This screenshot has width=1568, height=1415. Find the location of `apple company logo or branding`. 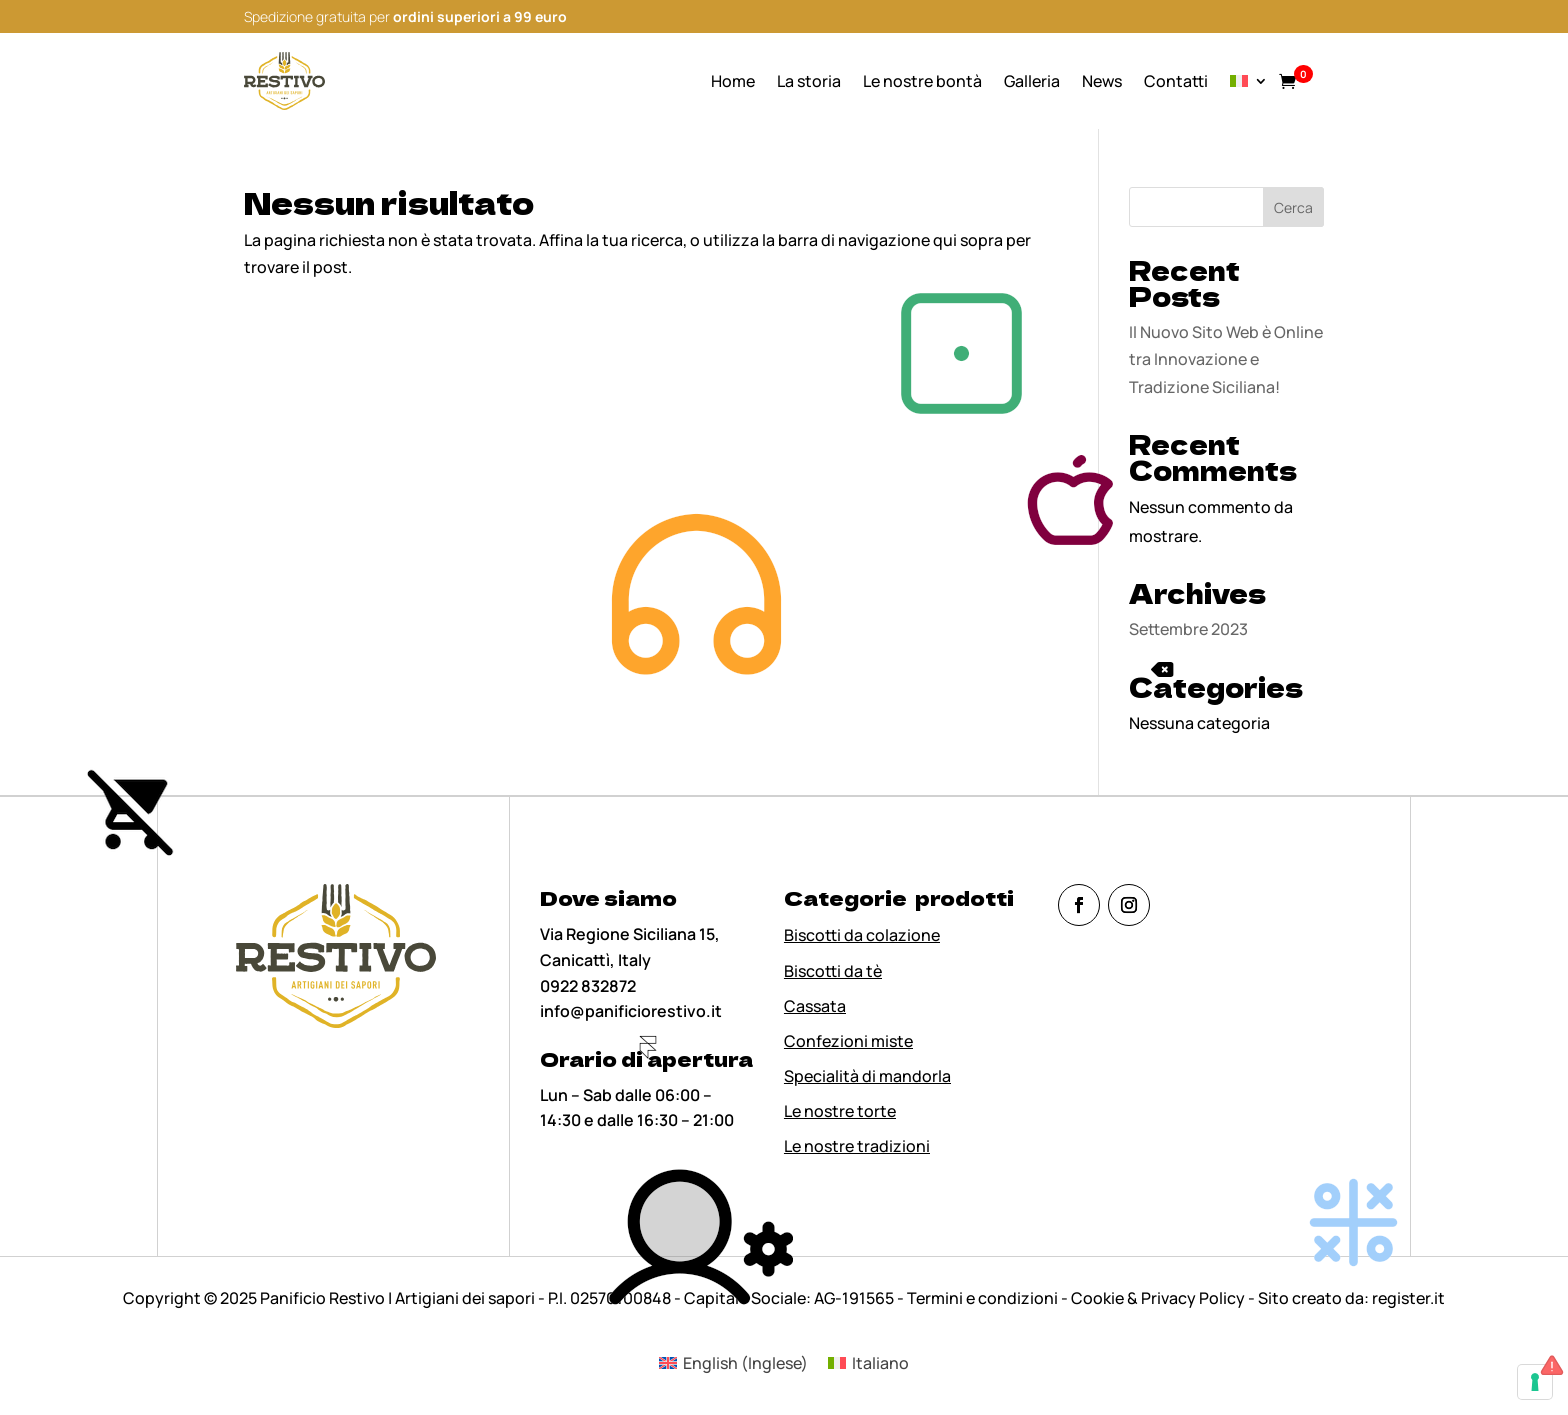

apple company logo or branding is located at coordinates (1073, 505).